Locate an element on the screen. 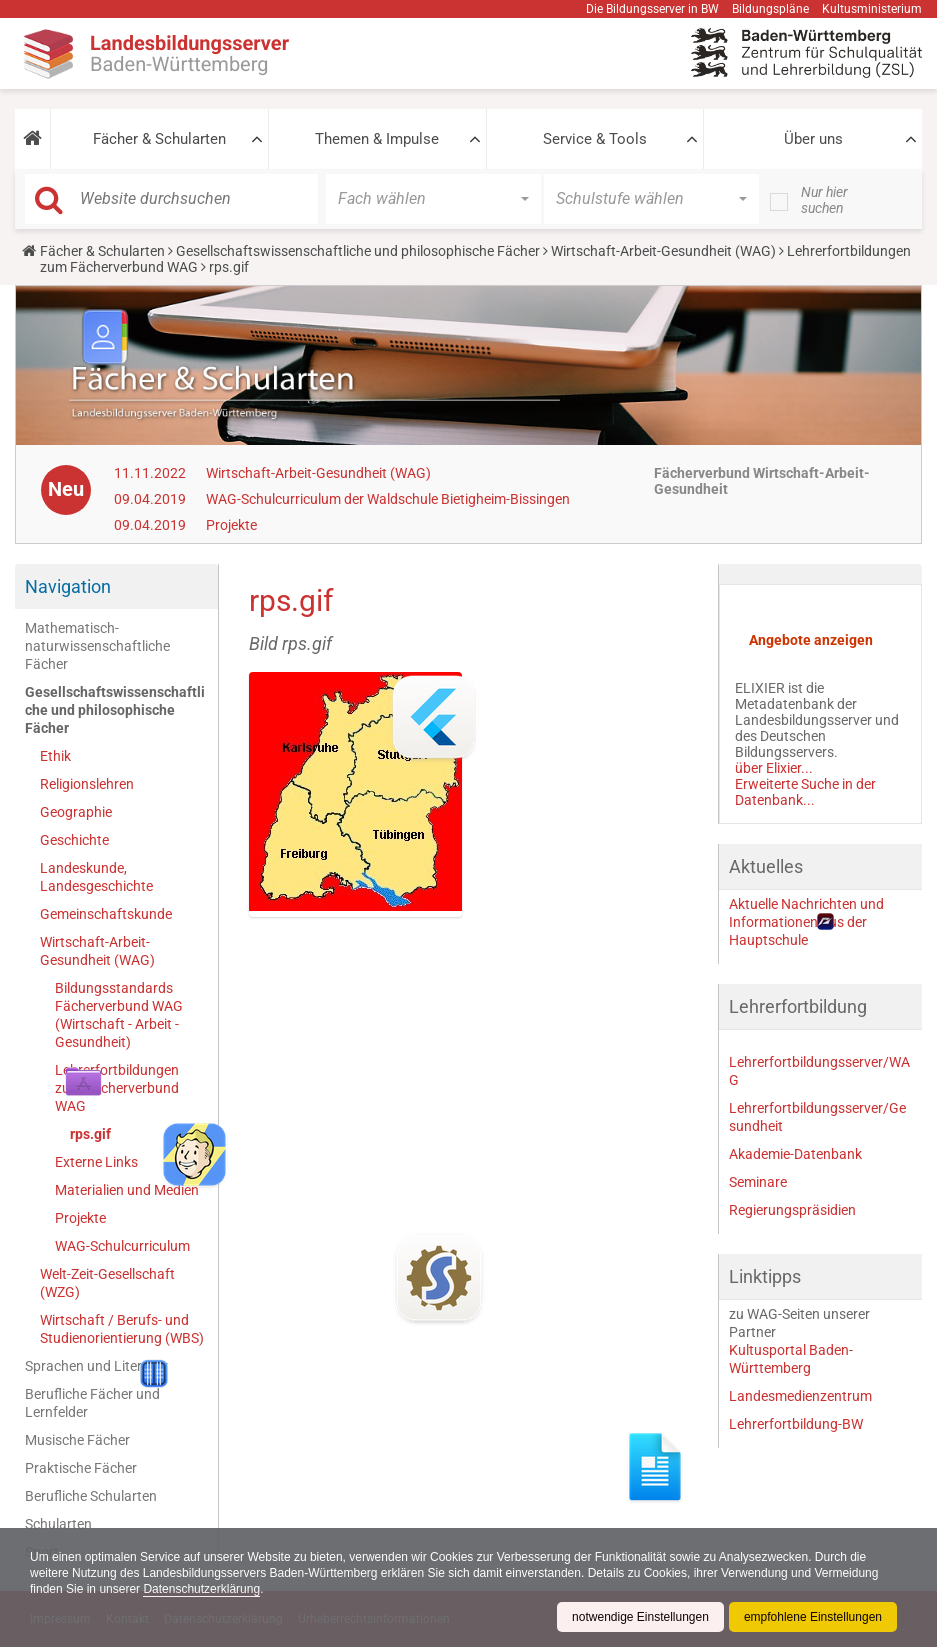 Image resolution: width=937 pixels, height=1647 pixels. open the Flutter development application is located at coordinates (434, 717).